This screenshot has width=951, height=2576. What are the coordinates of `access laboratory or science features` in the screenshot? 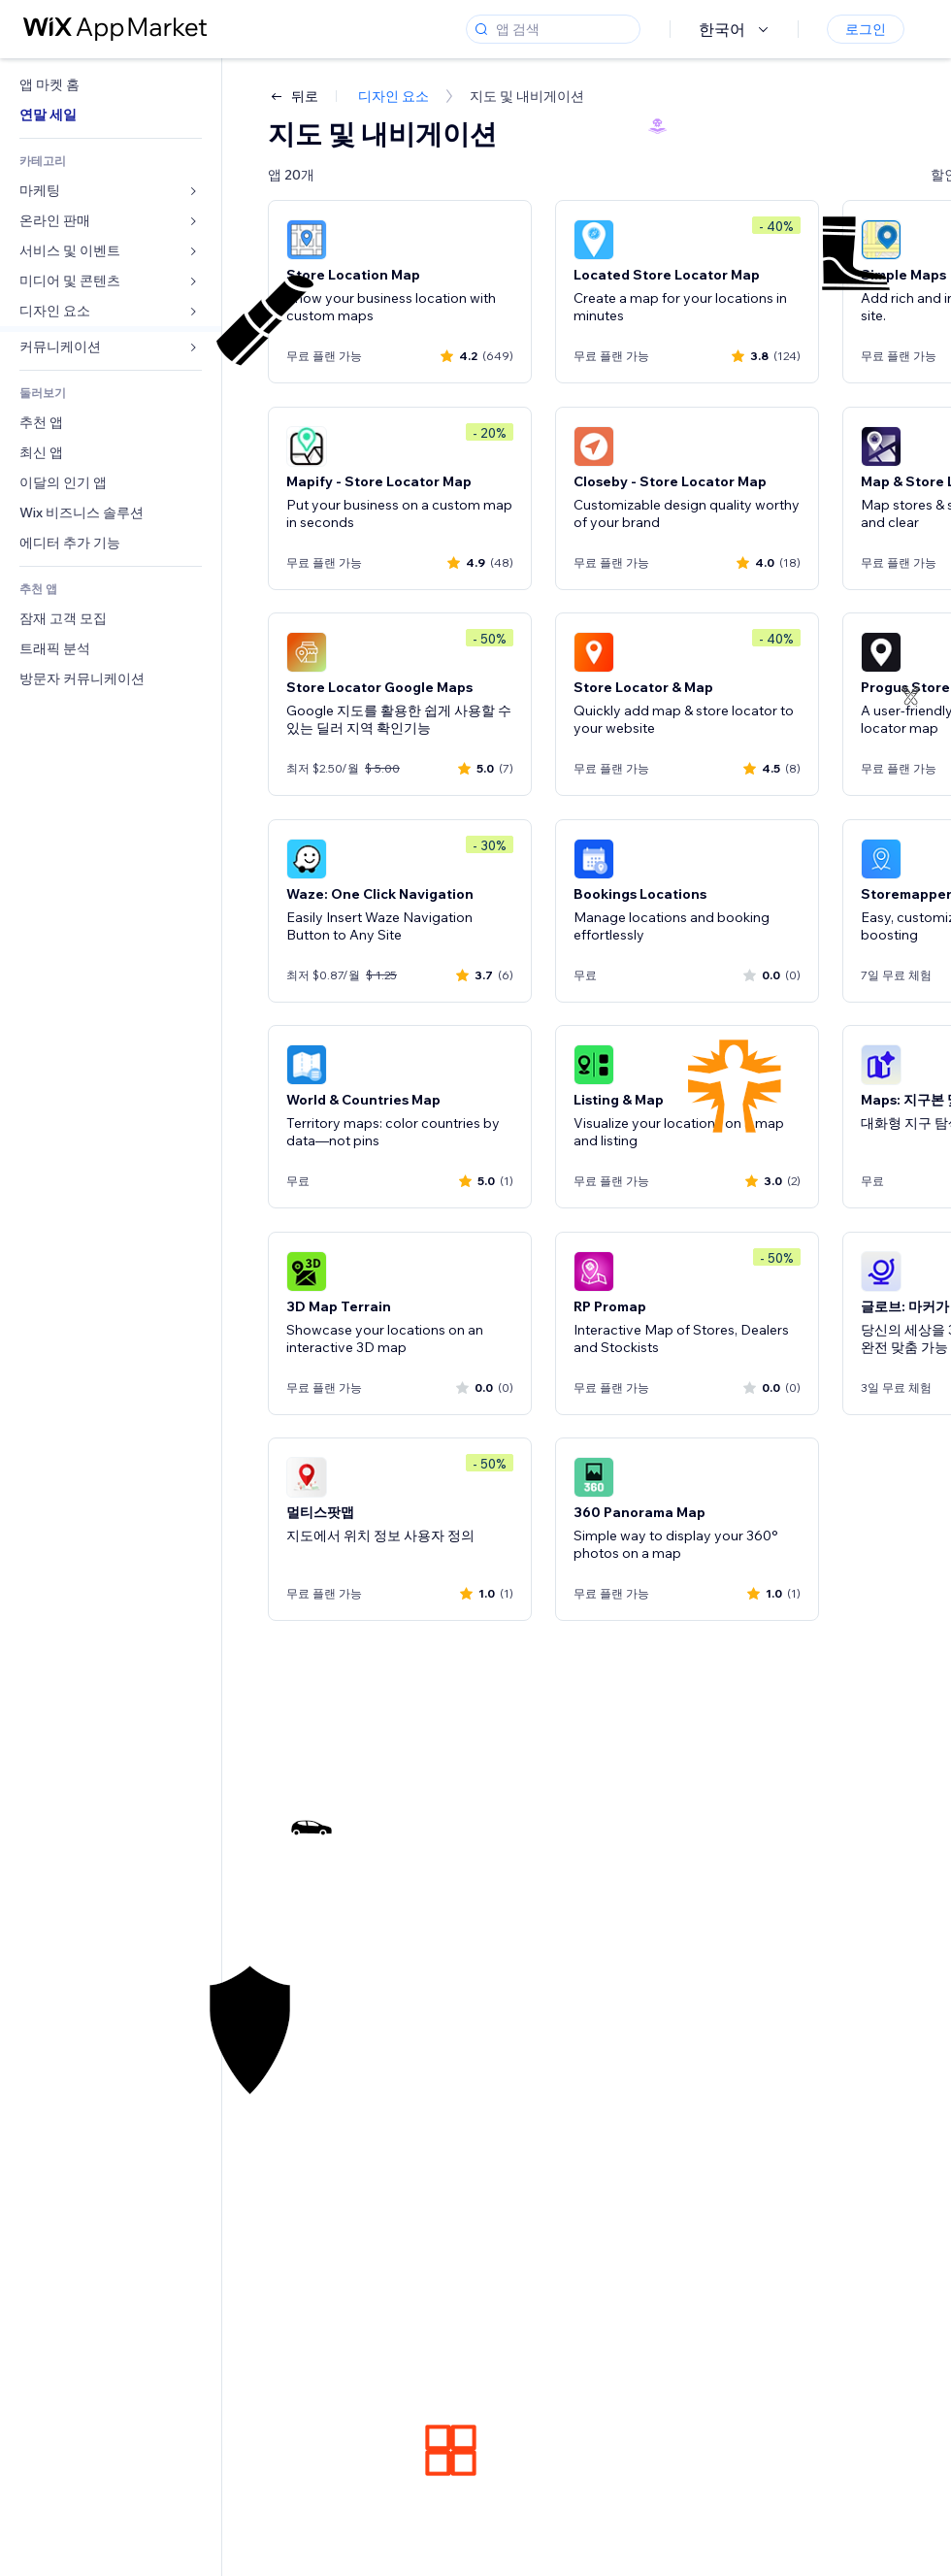 It's located at (910, 695).